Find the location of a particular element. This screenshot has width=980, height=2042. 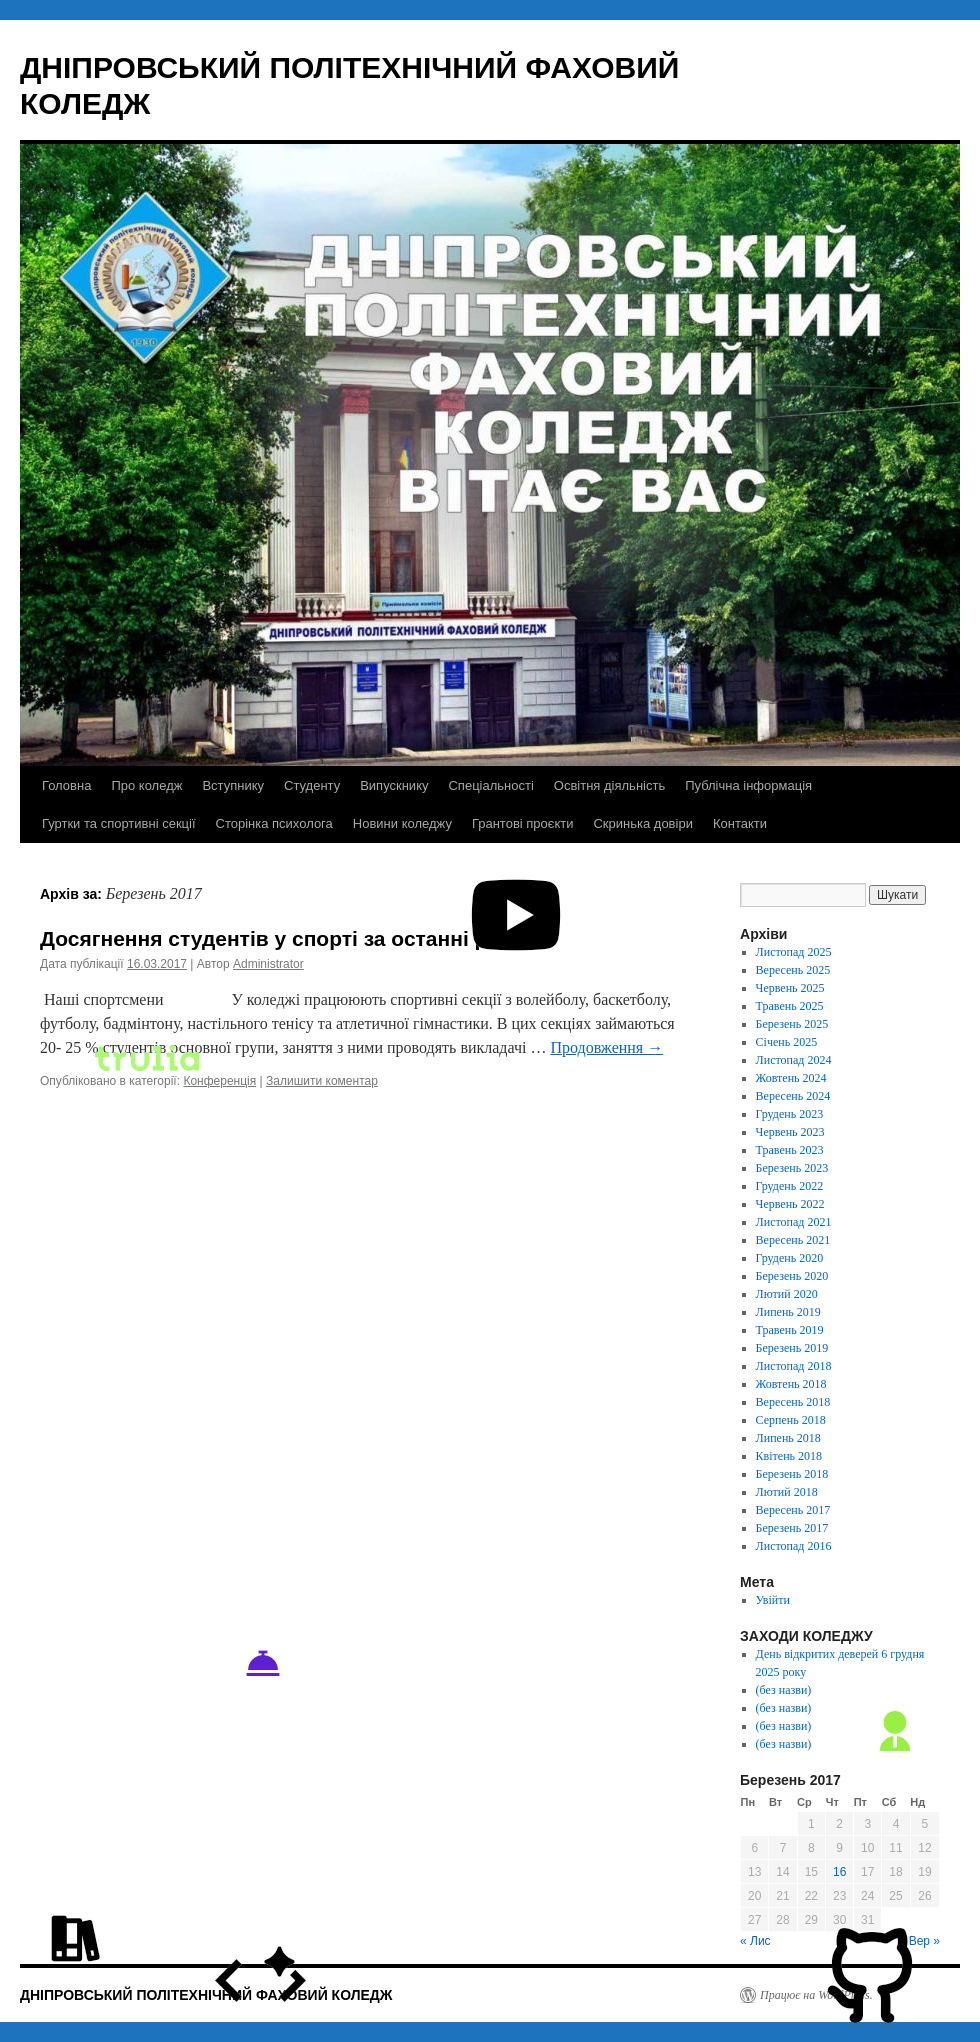

access AI-powered code generation tools is located at coordinates (260, 1980).